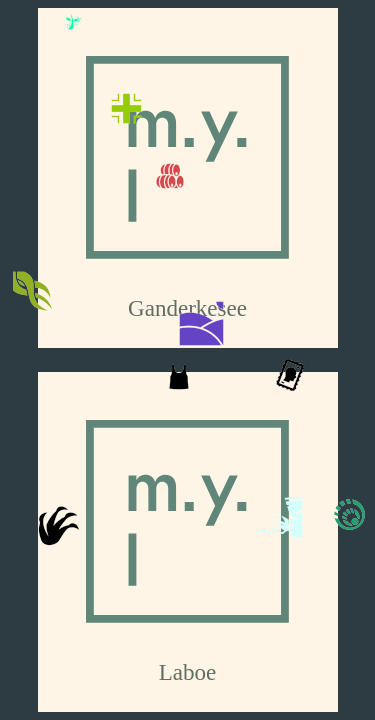  I want to click on access wine cellar or barrel storage inventory, so click(170, 176).